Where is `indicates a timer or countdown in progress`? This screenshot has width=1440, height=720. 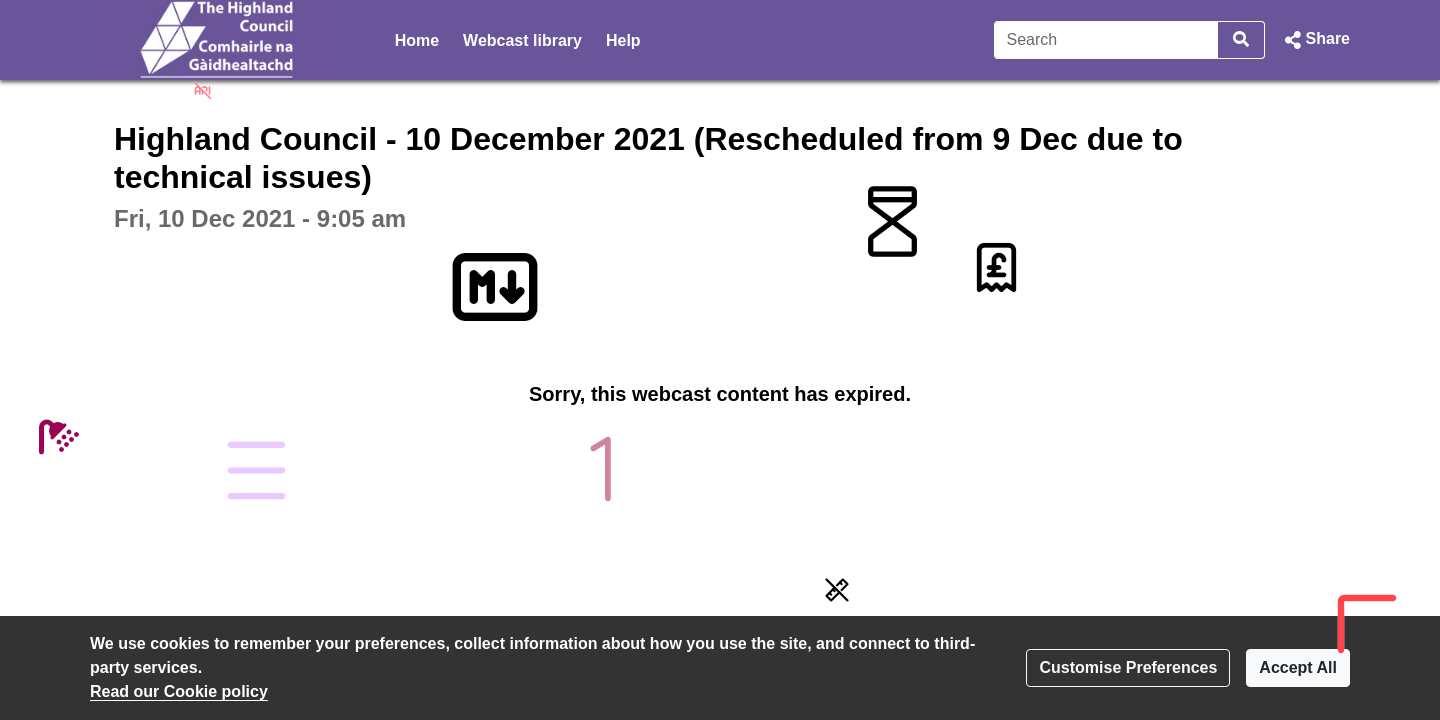 indicates a timer or countdown in progress is located at coordinates (892, 221).